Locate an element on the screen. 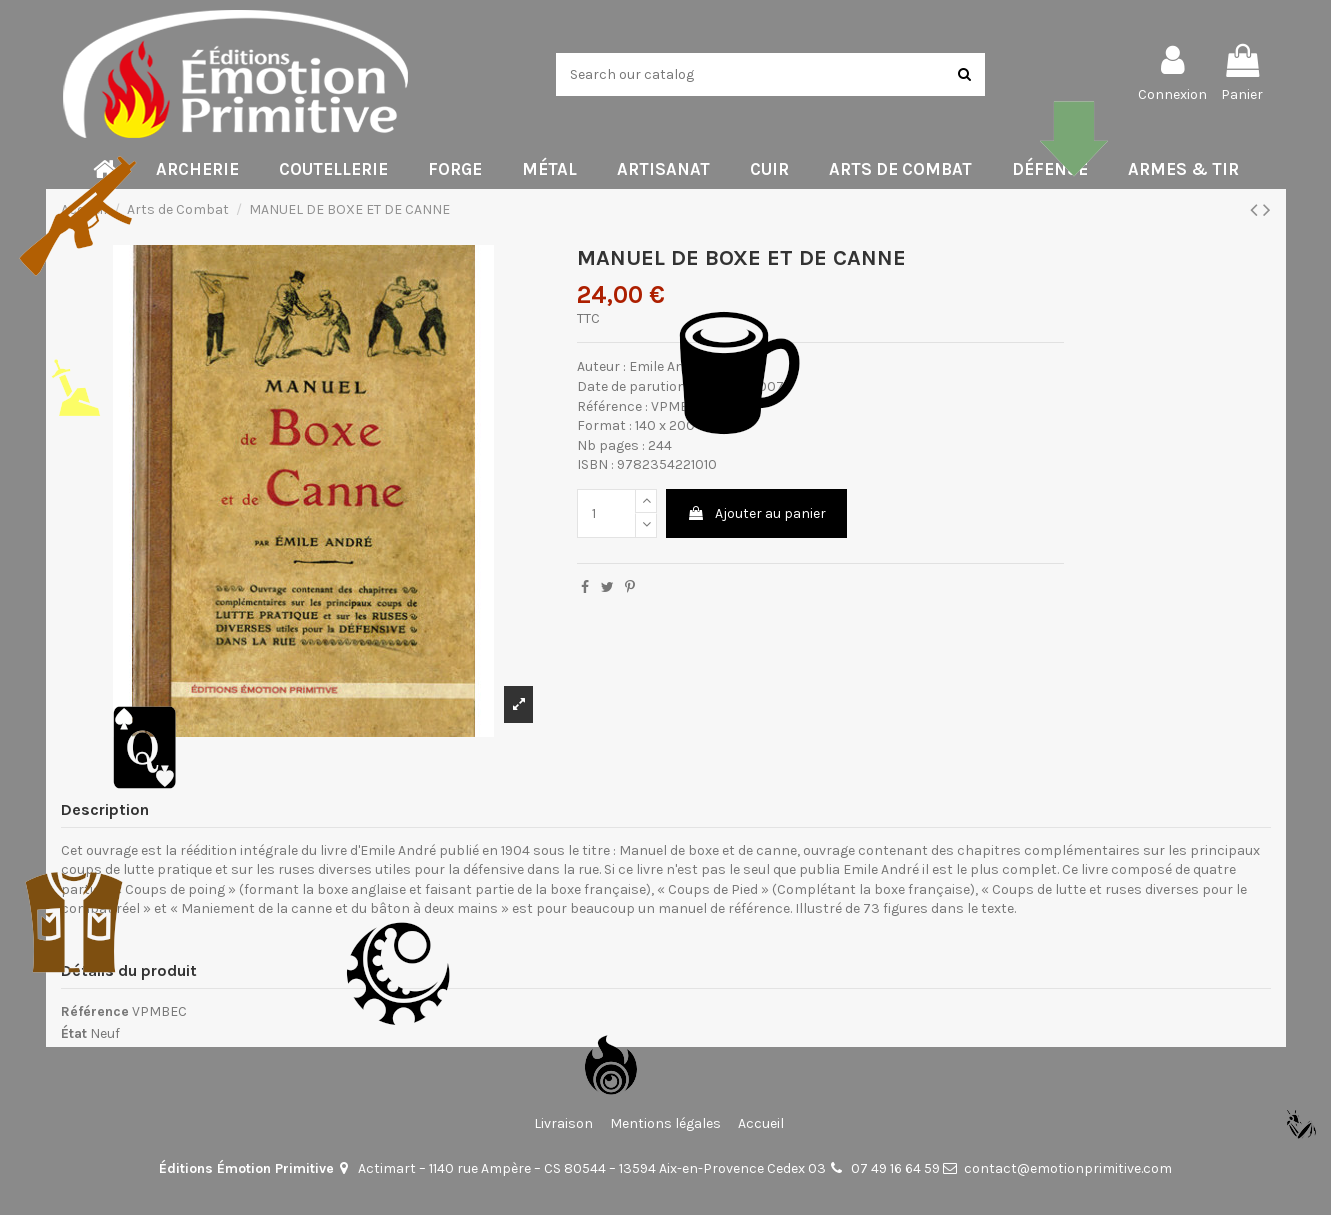 The width and height of the screenshot is (1331, 1215). download a file or content is located at coordinates (1074, 139).